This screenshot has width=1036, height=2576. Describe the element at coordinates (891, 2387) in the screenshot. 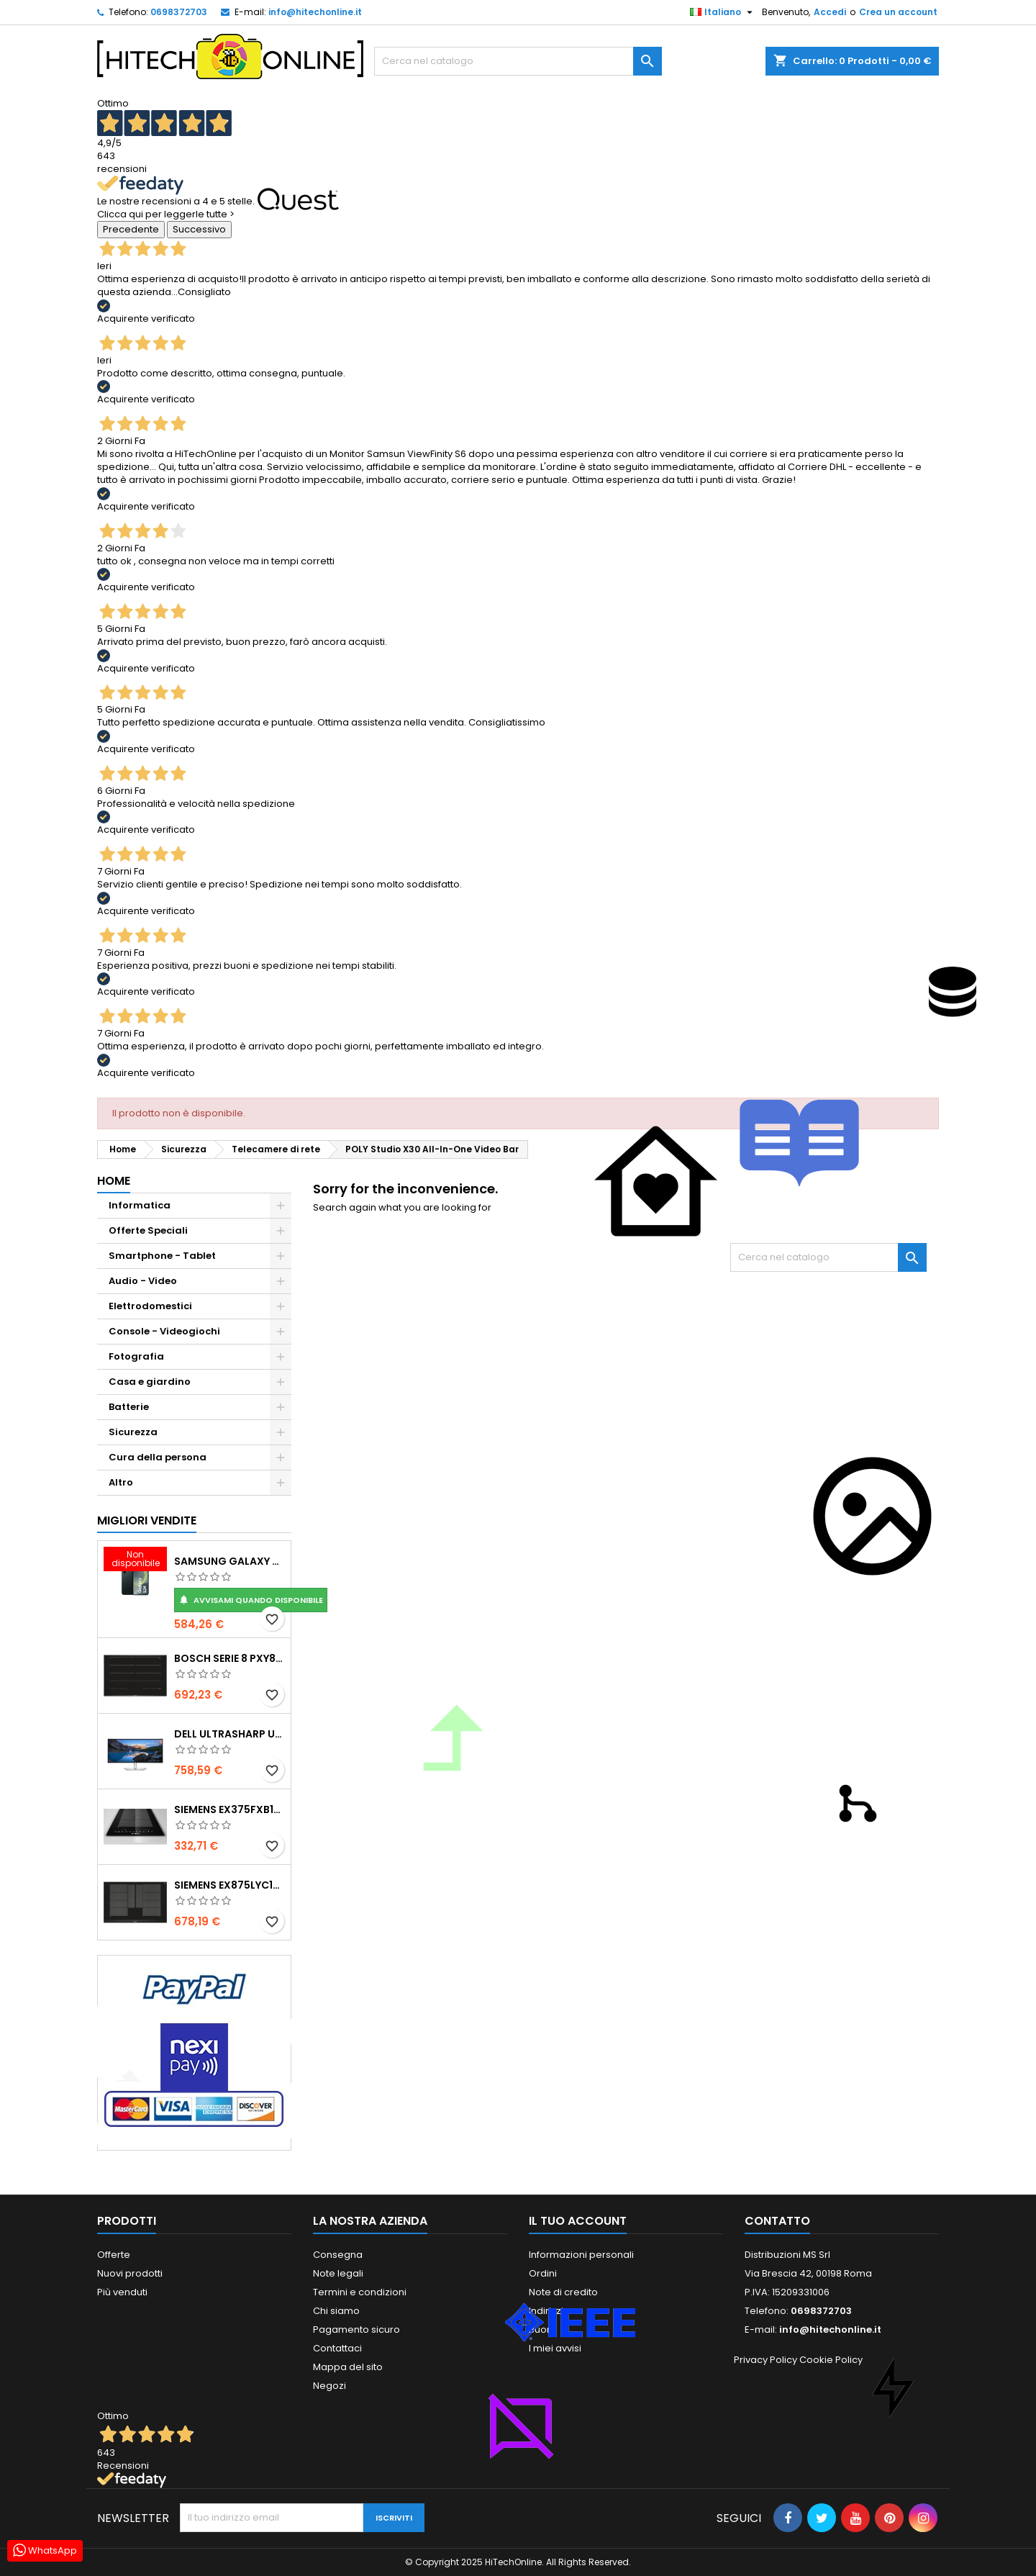

I see `turn on device flashlight` at that location.